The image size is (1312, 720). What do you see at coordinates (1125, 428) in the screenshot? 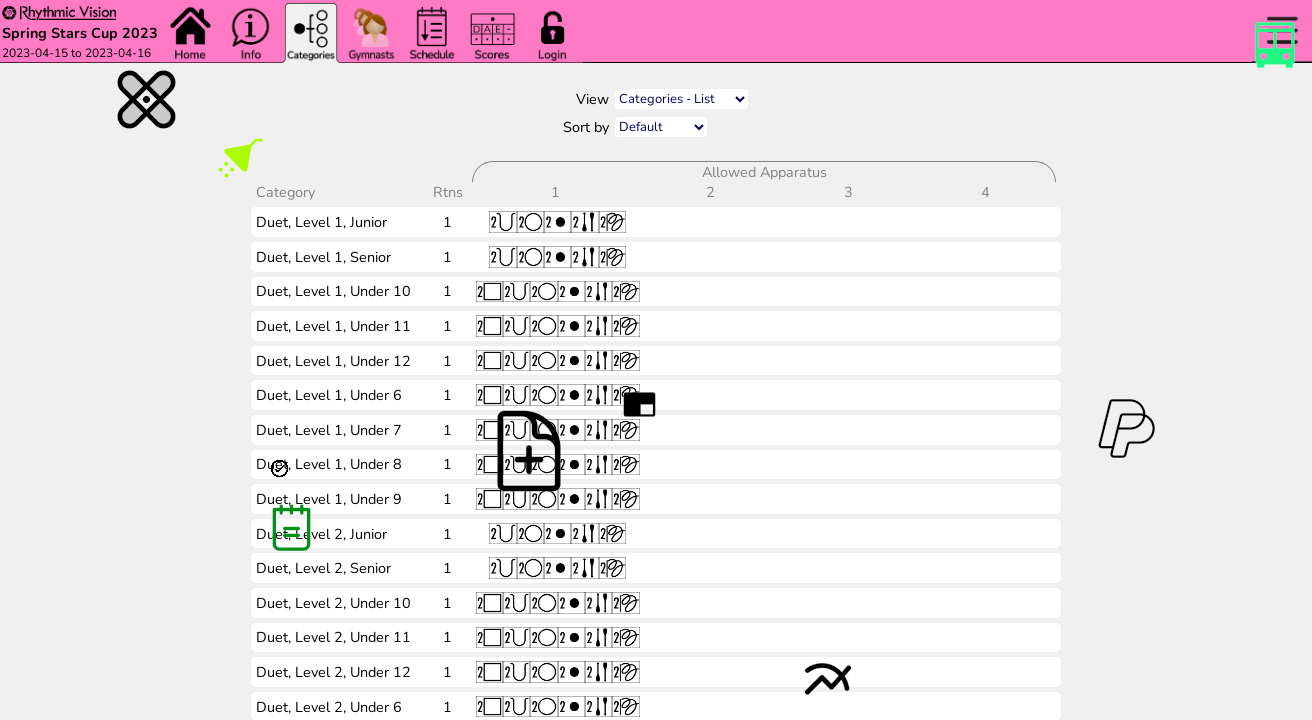
I see `pay with paypal` at bounding box center [1125, 428].